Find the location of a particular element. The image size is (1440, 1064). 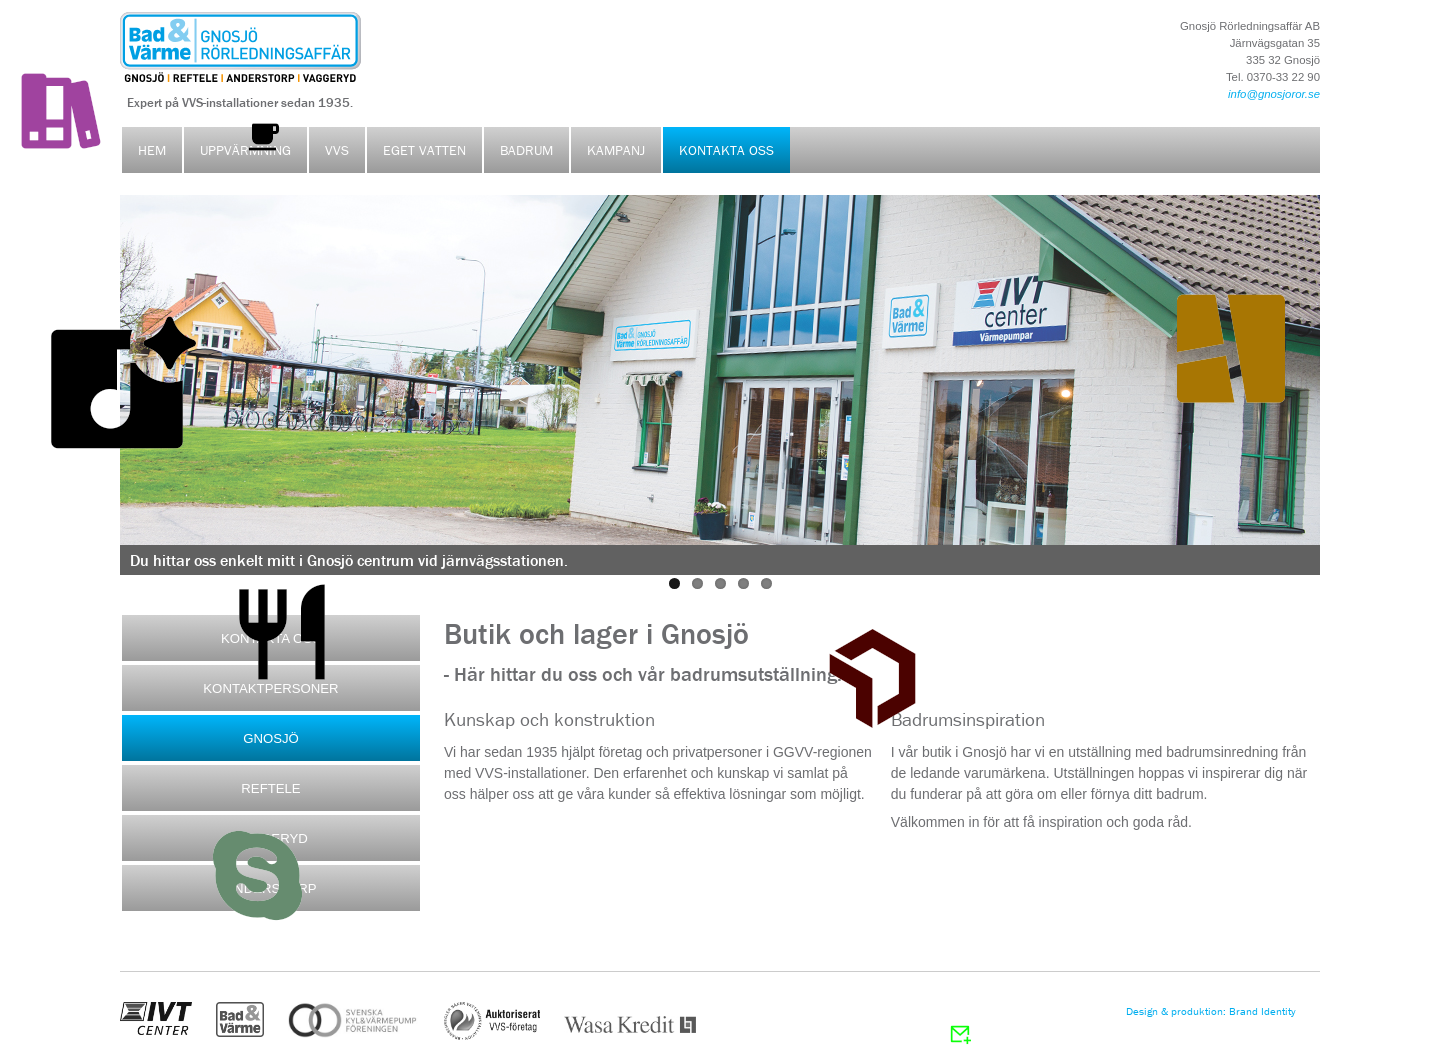

create a photo collage is located at coordinates (1231, 348).